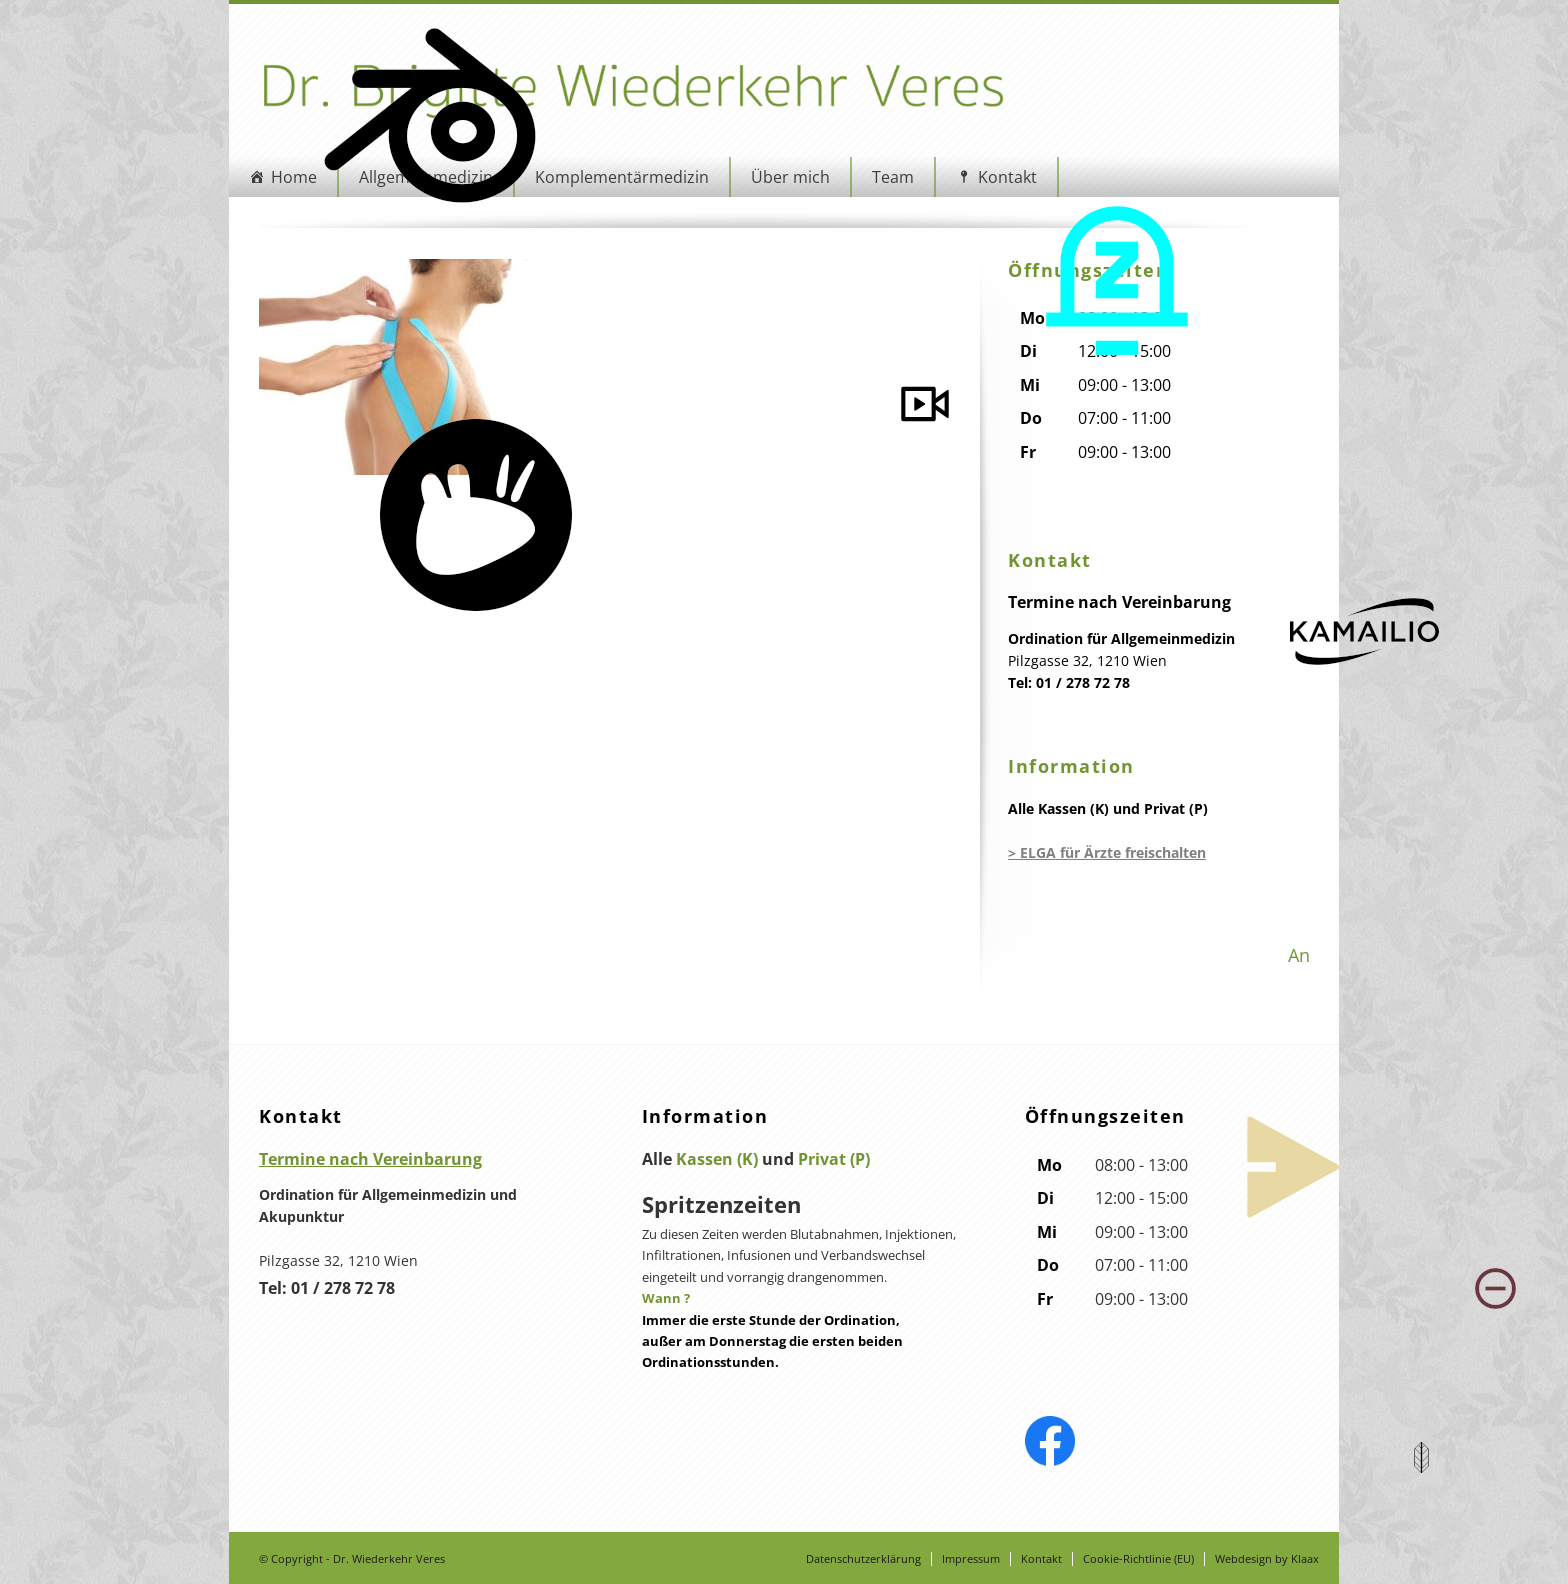 The height and width of the screenshot is (1584, 1568). I want to click on kamailio SIP server logo, so click(1364, 631).